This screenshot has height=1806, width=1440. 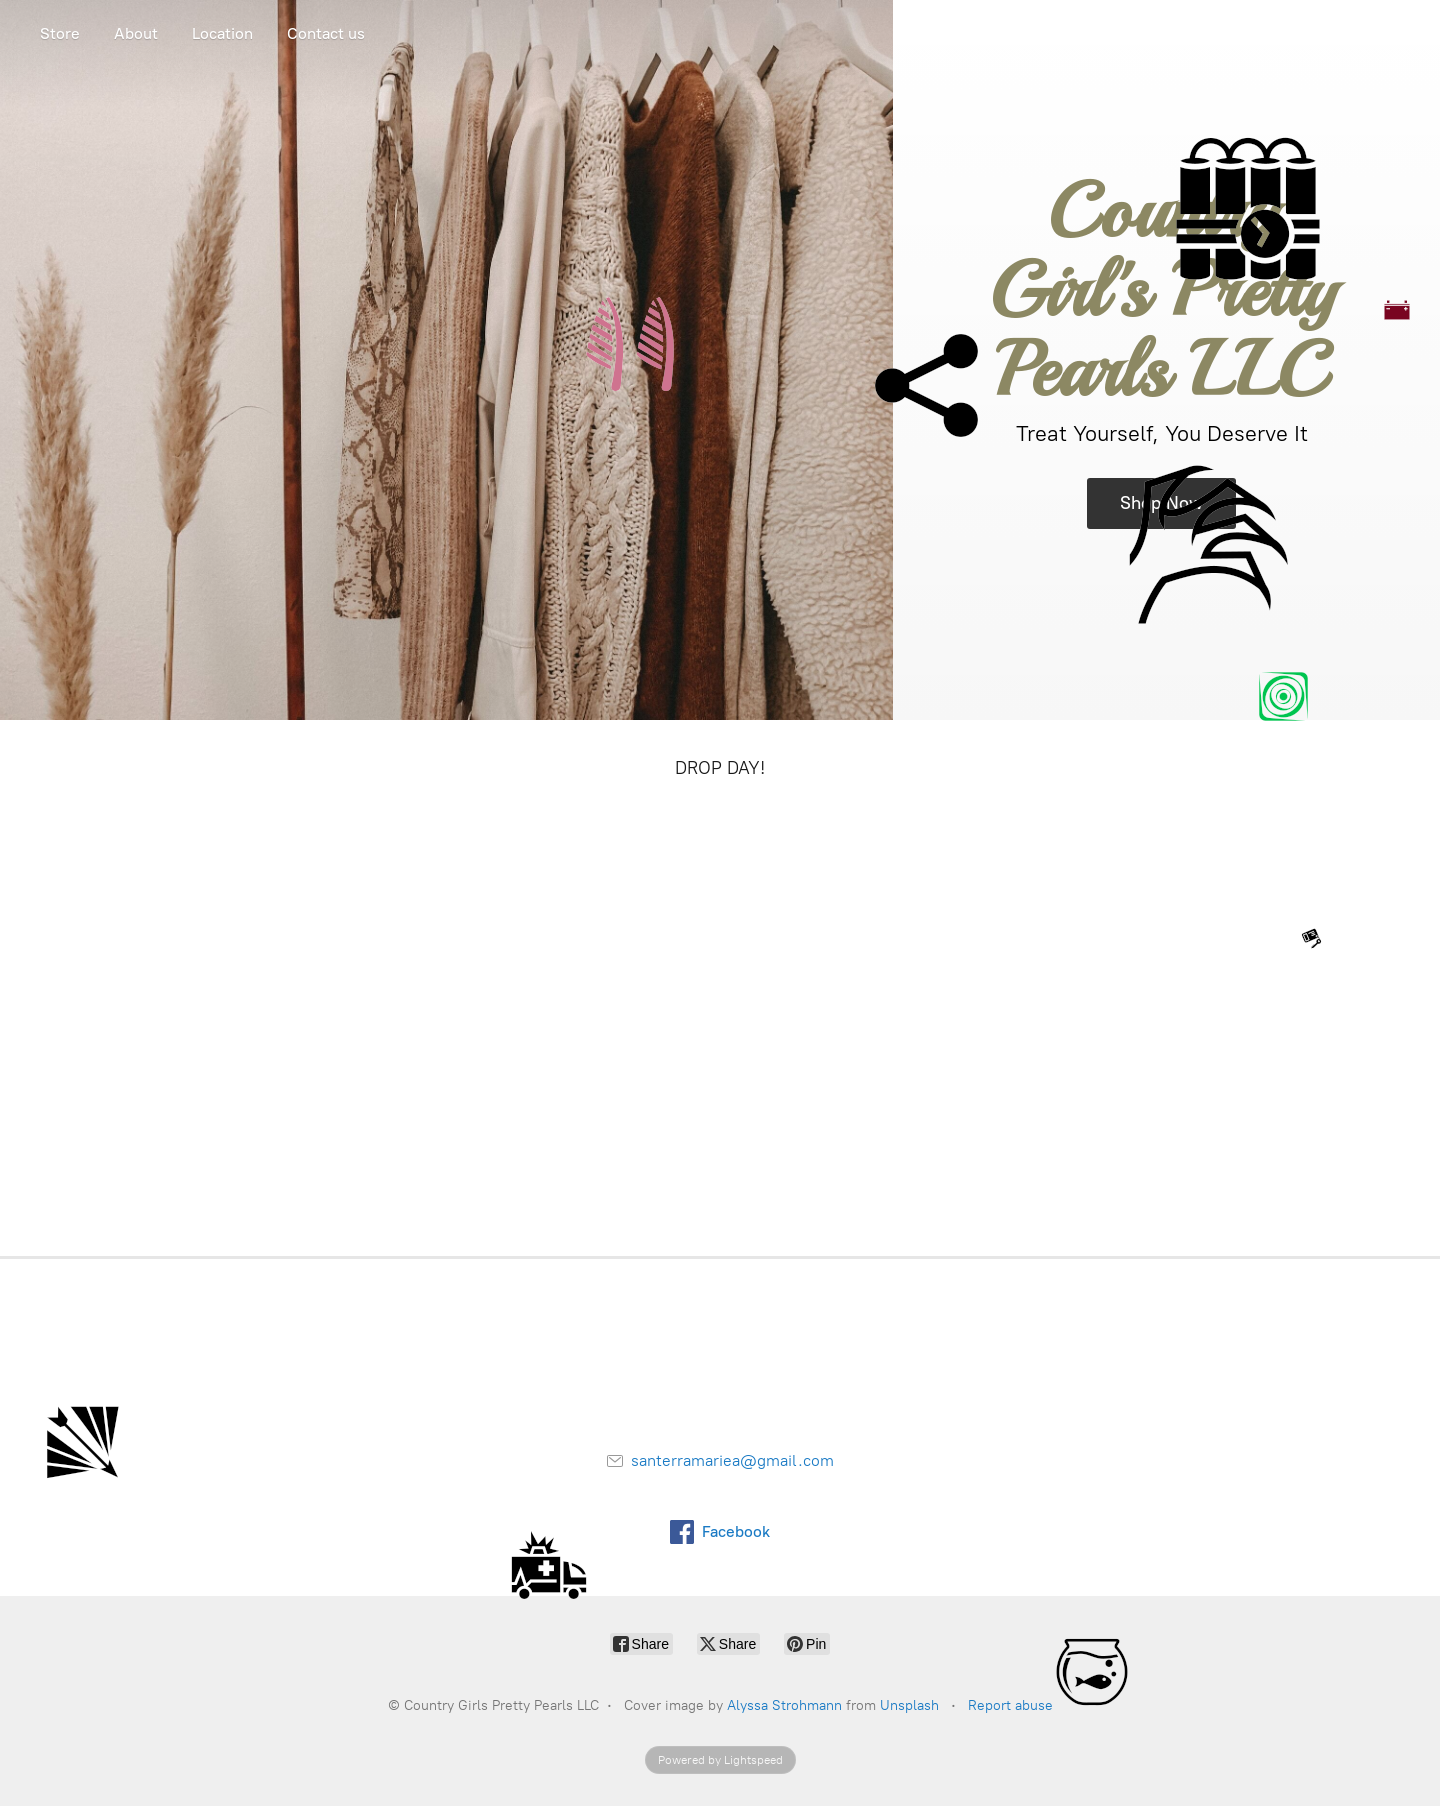 I want to click on view vehicle battery status, so click(x=1397, y=310).